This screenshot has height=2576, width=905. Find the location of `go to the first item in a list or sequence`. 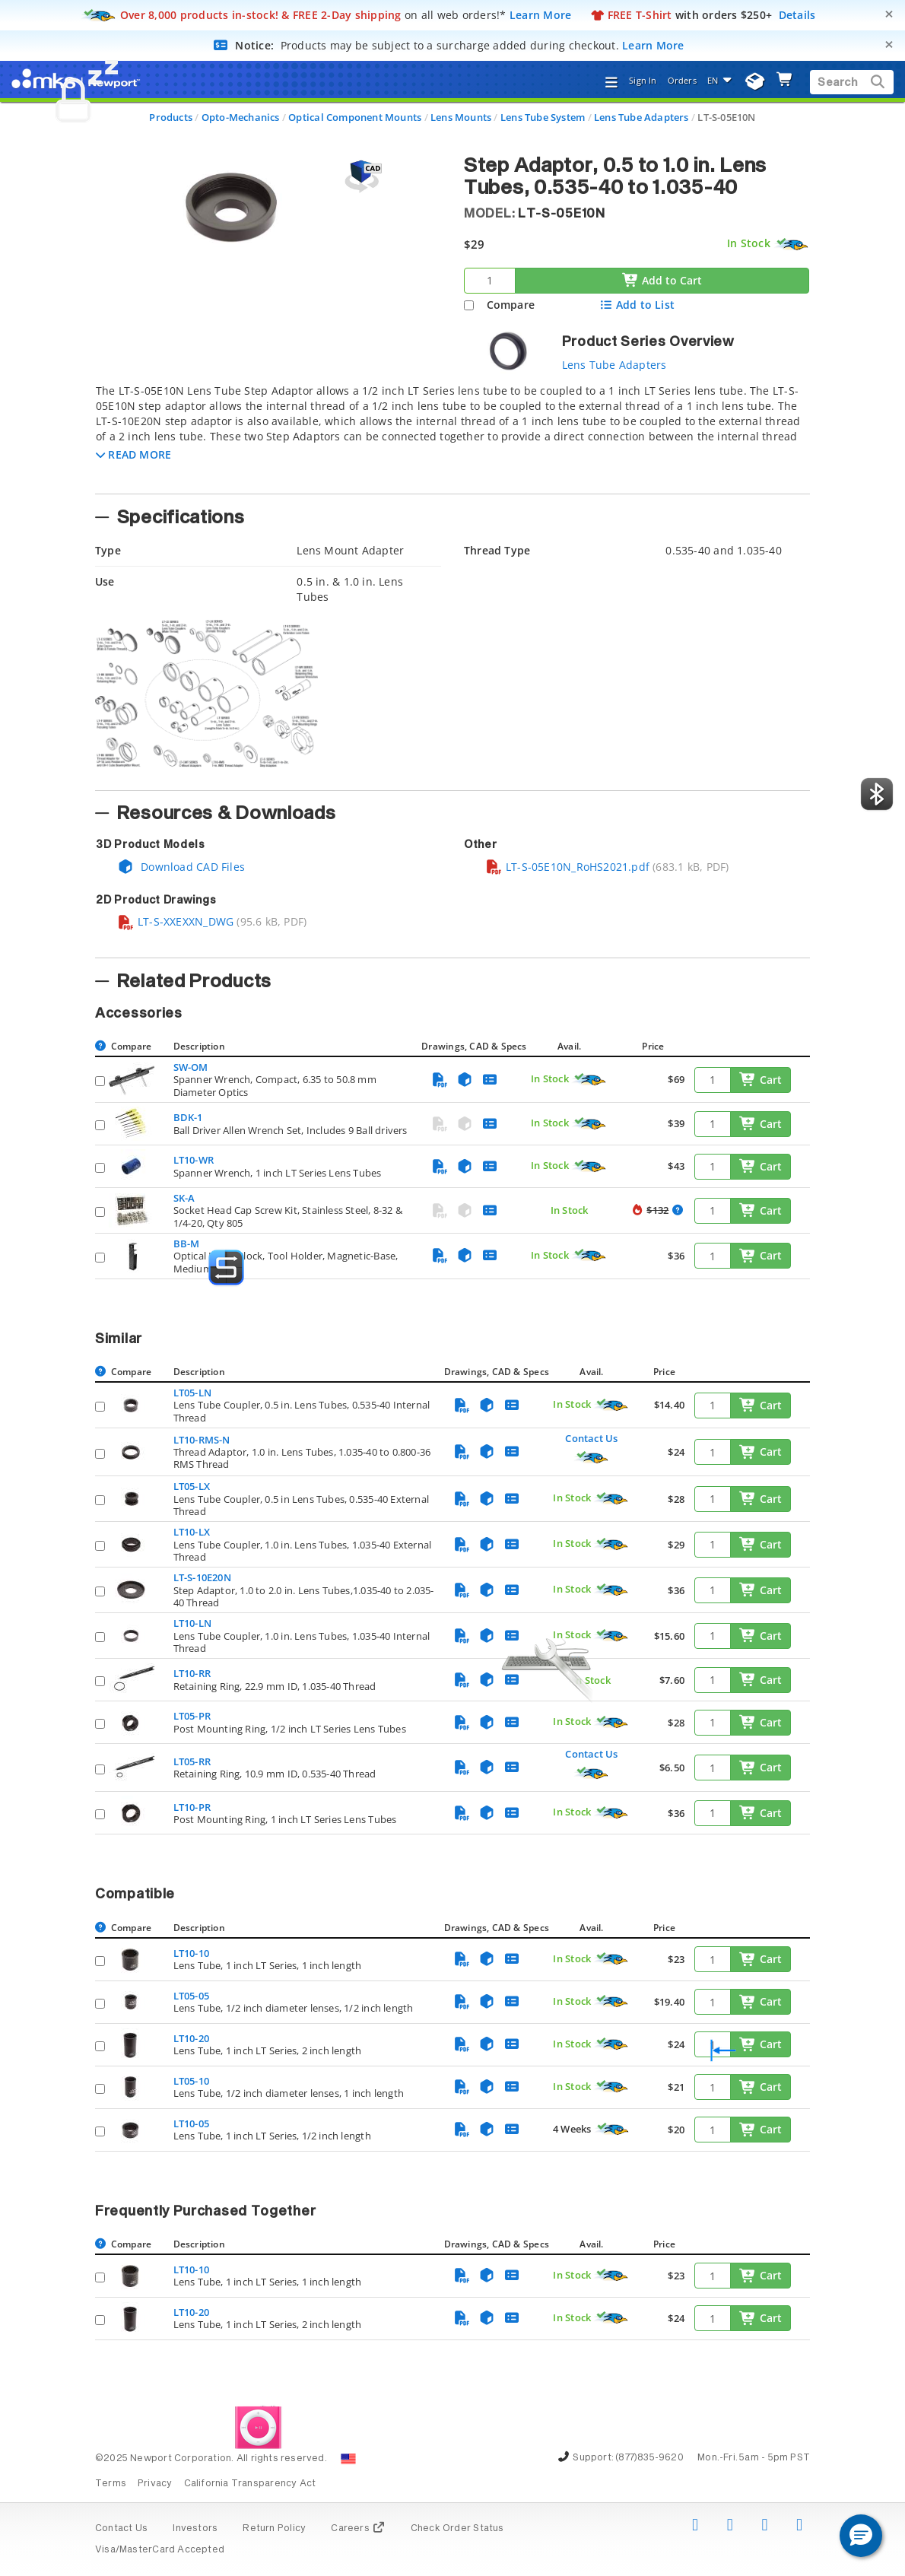

go to the first item in a list or sequence is located at coordinates (723, 2050).